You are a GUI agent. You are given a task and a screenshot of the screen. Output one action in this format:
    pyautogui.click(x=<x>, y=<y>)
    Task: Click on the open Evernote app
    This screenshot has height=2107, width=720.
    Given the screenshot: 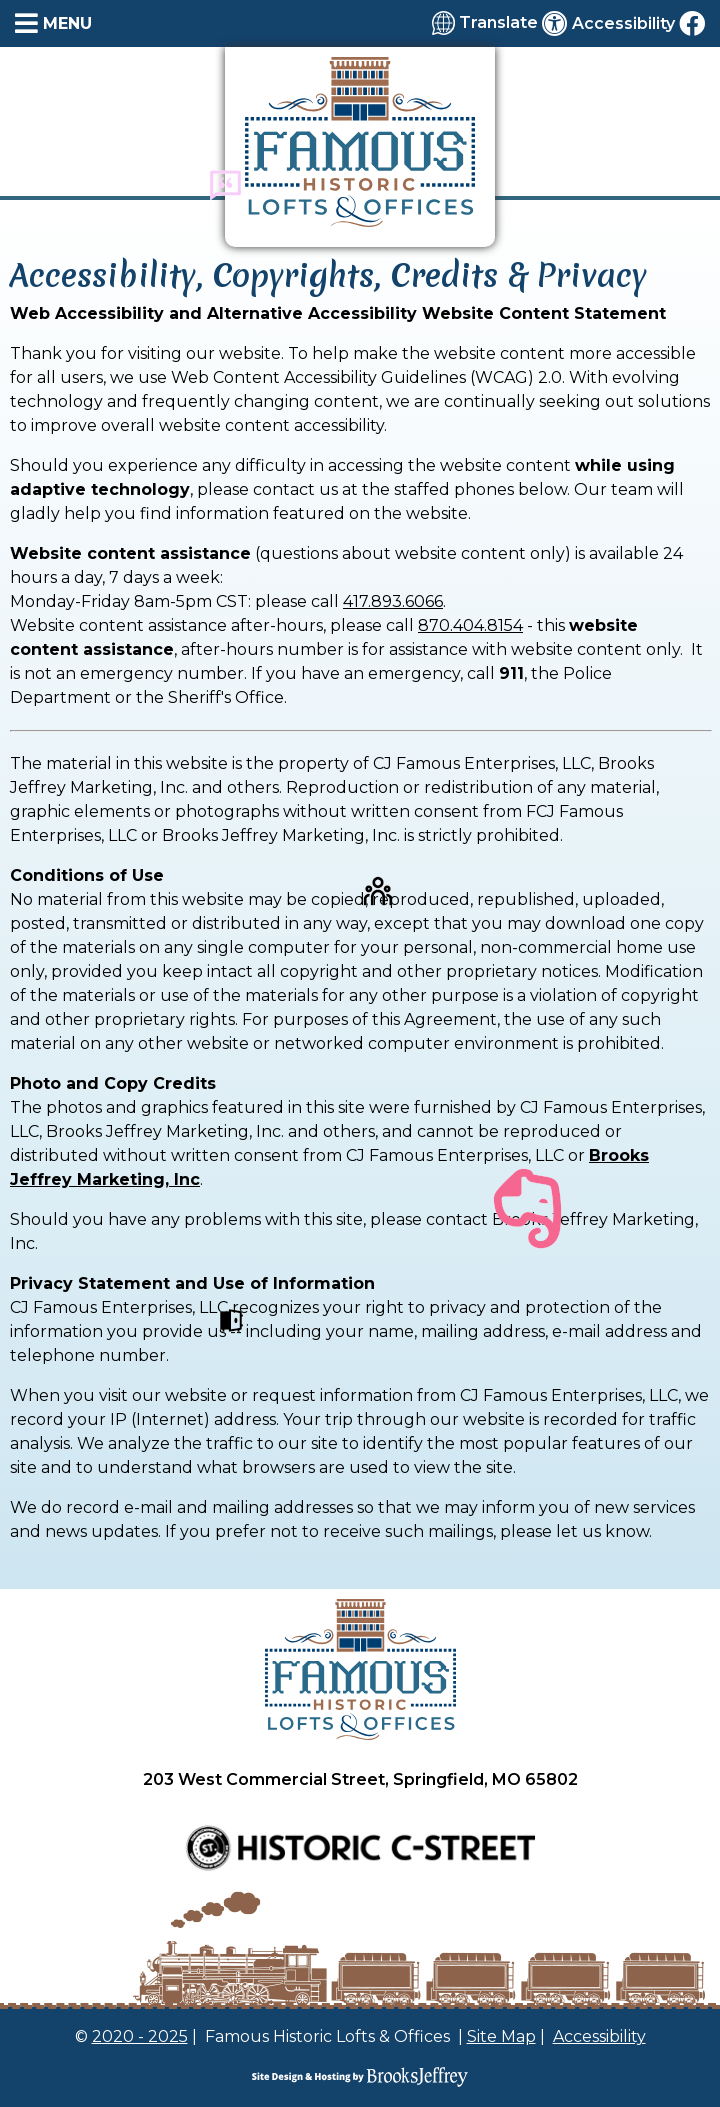 What is the action you would take?
    pyautogui.click(x=527, y=1206)
    